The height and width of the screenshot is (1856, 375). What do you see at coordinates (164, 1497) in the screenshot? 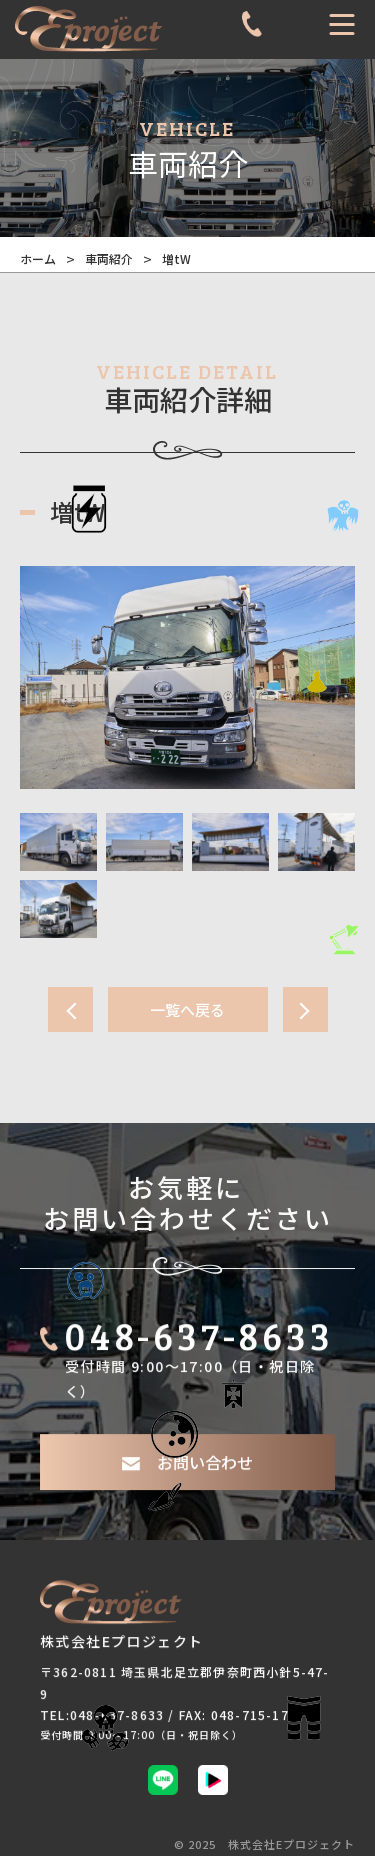
I see `select archer or ranger character class` at bounding box center [164, 1497].